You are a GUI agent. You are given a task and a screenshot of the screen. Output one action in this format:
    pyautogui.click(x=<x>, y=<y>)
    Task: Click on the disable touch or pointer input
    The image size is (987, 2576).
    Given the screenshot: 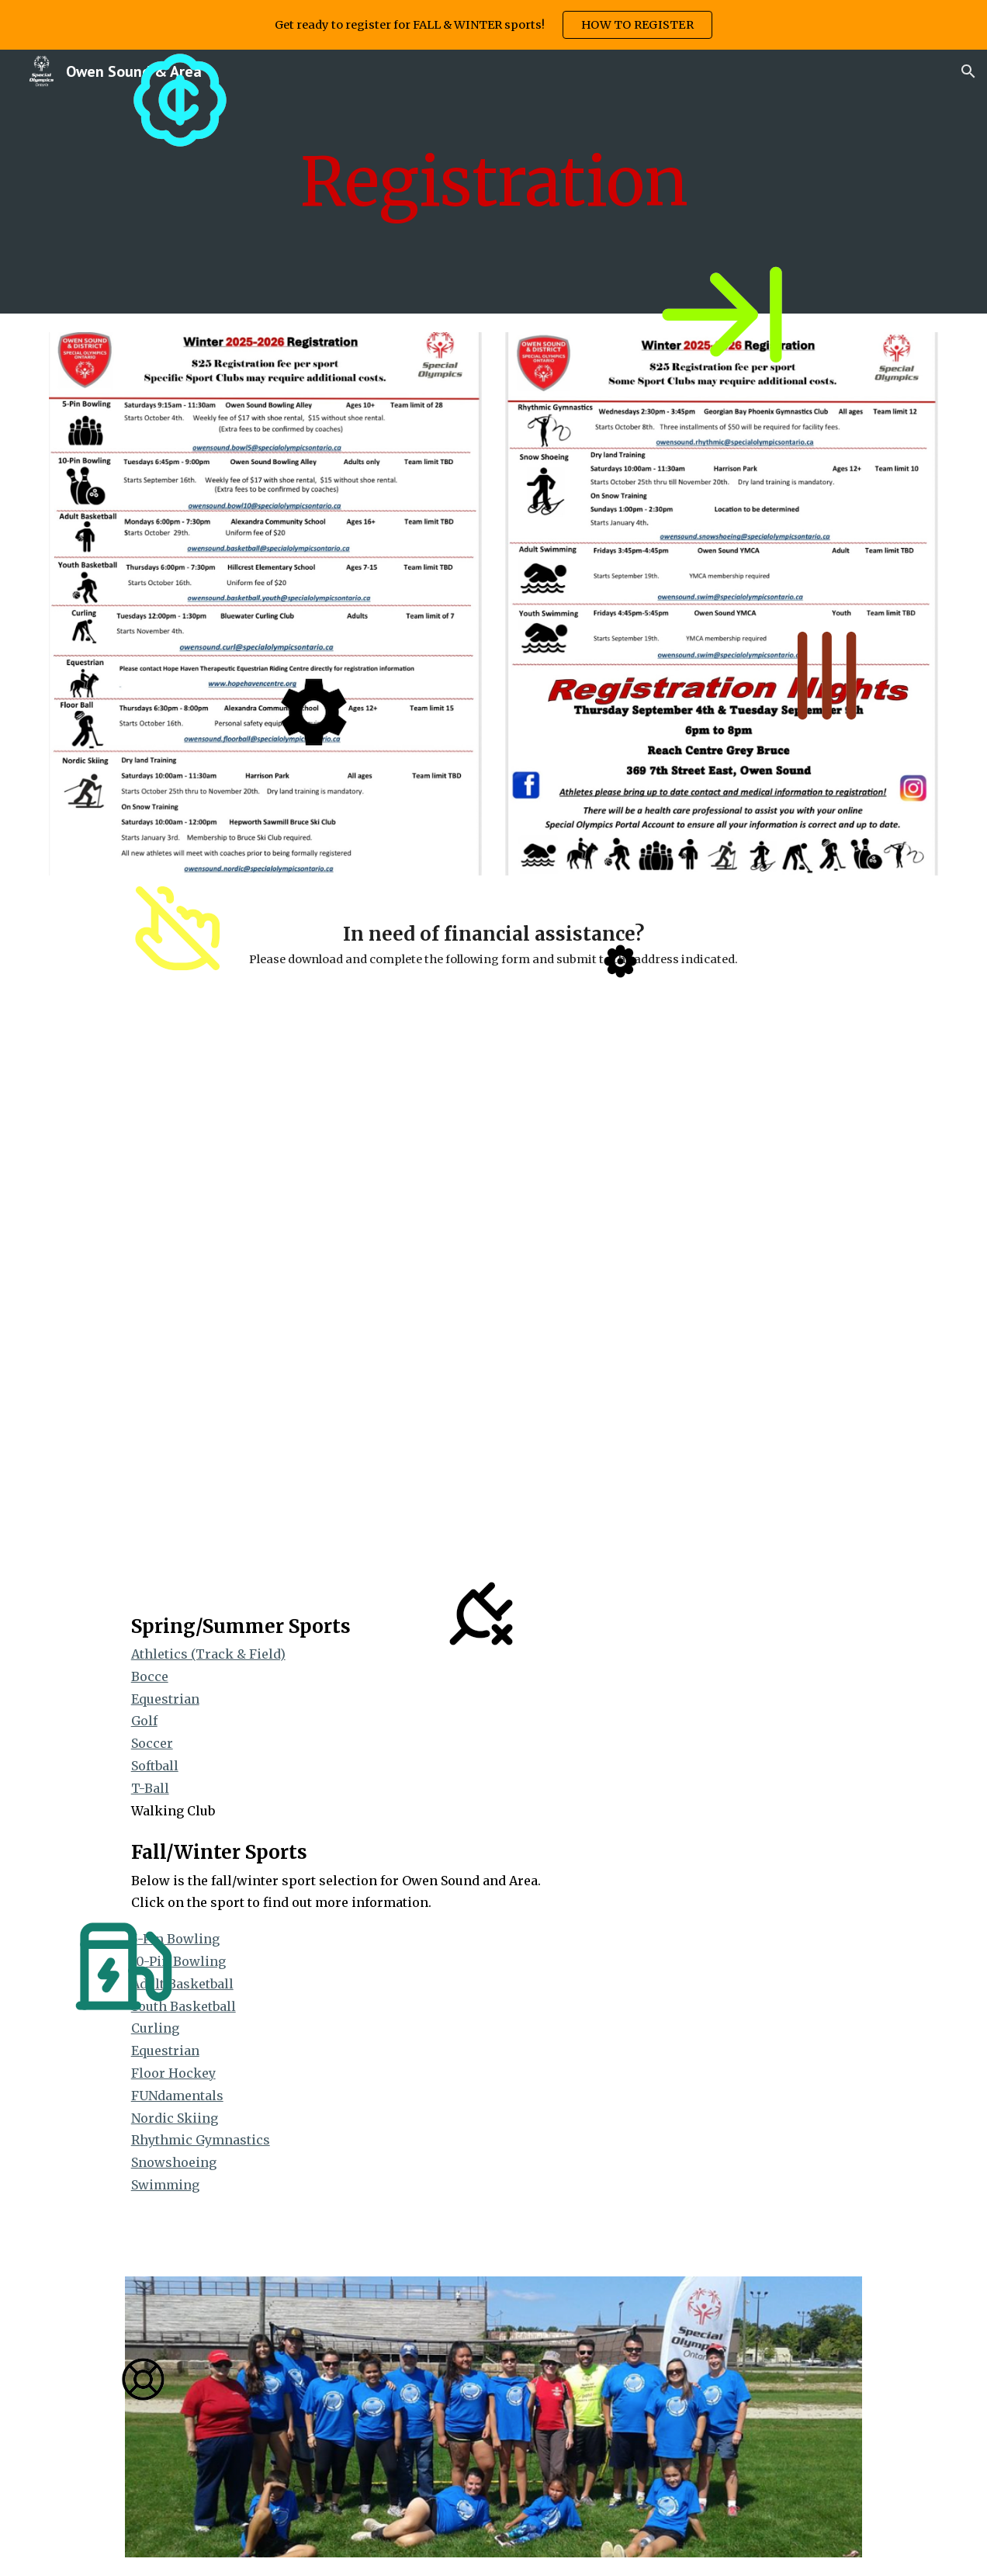 What is the action you would take?
    pyautogui.click(x=178, y=928)
    